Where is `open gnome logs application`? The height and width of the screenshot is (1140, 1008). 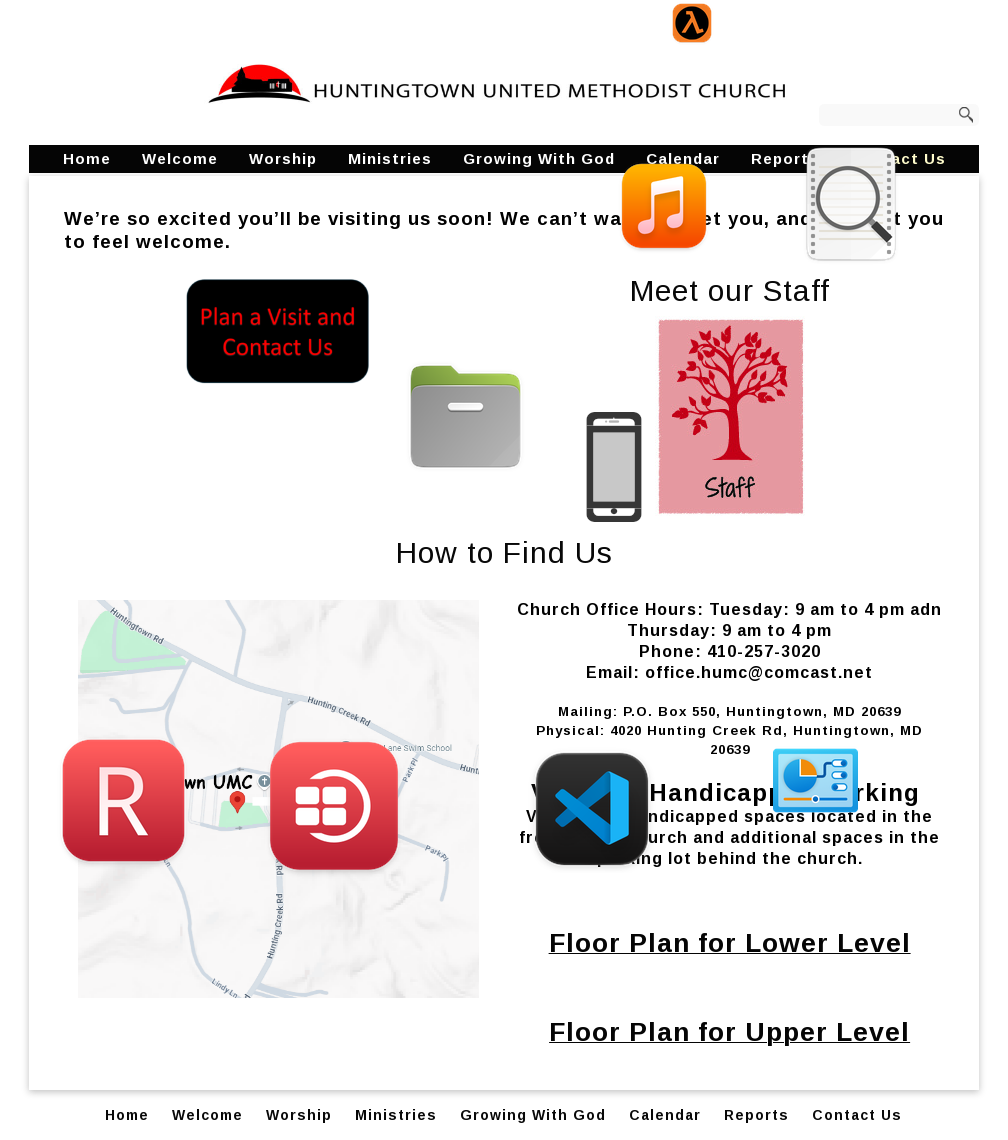 open gnome logs application is located at coordinates (851, 204).